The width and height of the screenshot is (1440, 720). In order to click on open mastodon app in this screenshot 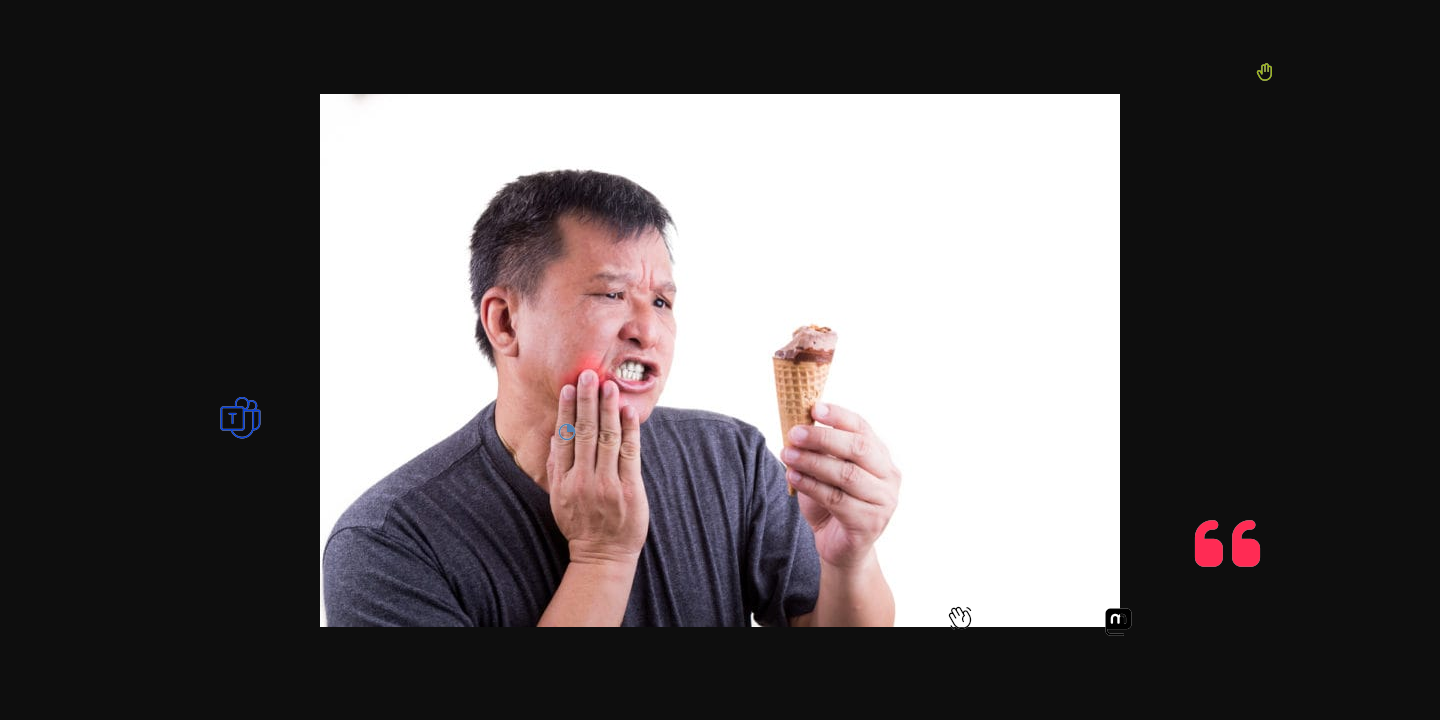, I will do `click(1118, 621)`.